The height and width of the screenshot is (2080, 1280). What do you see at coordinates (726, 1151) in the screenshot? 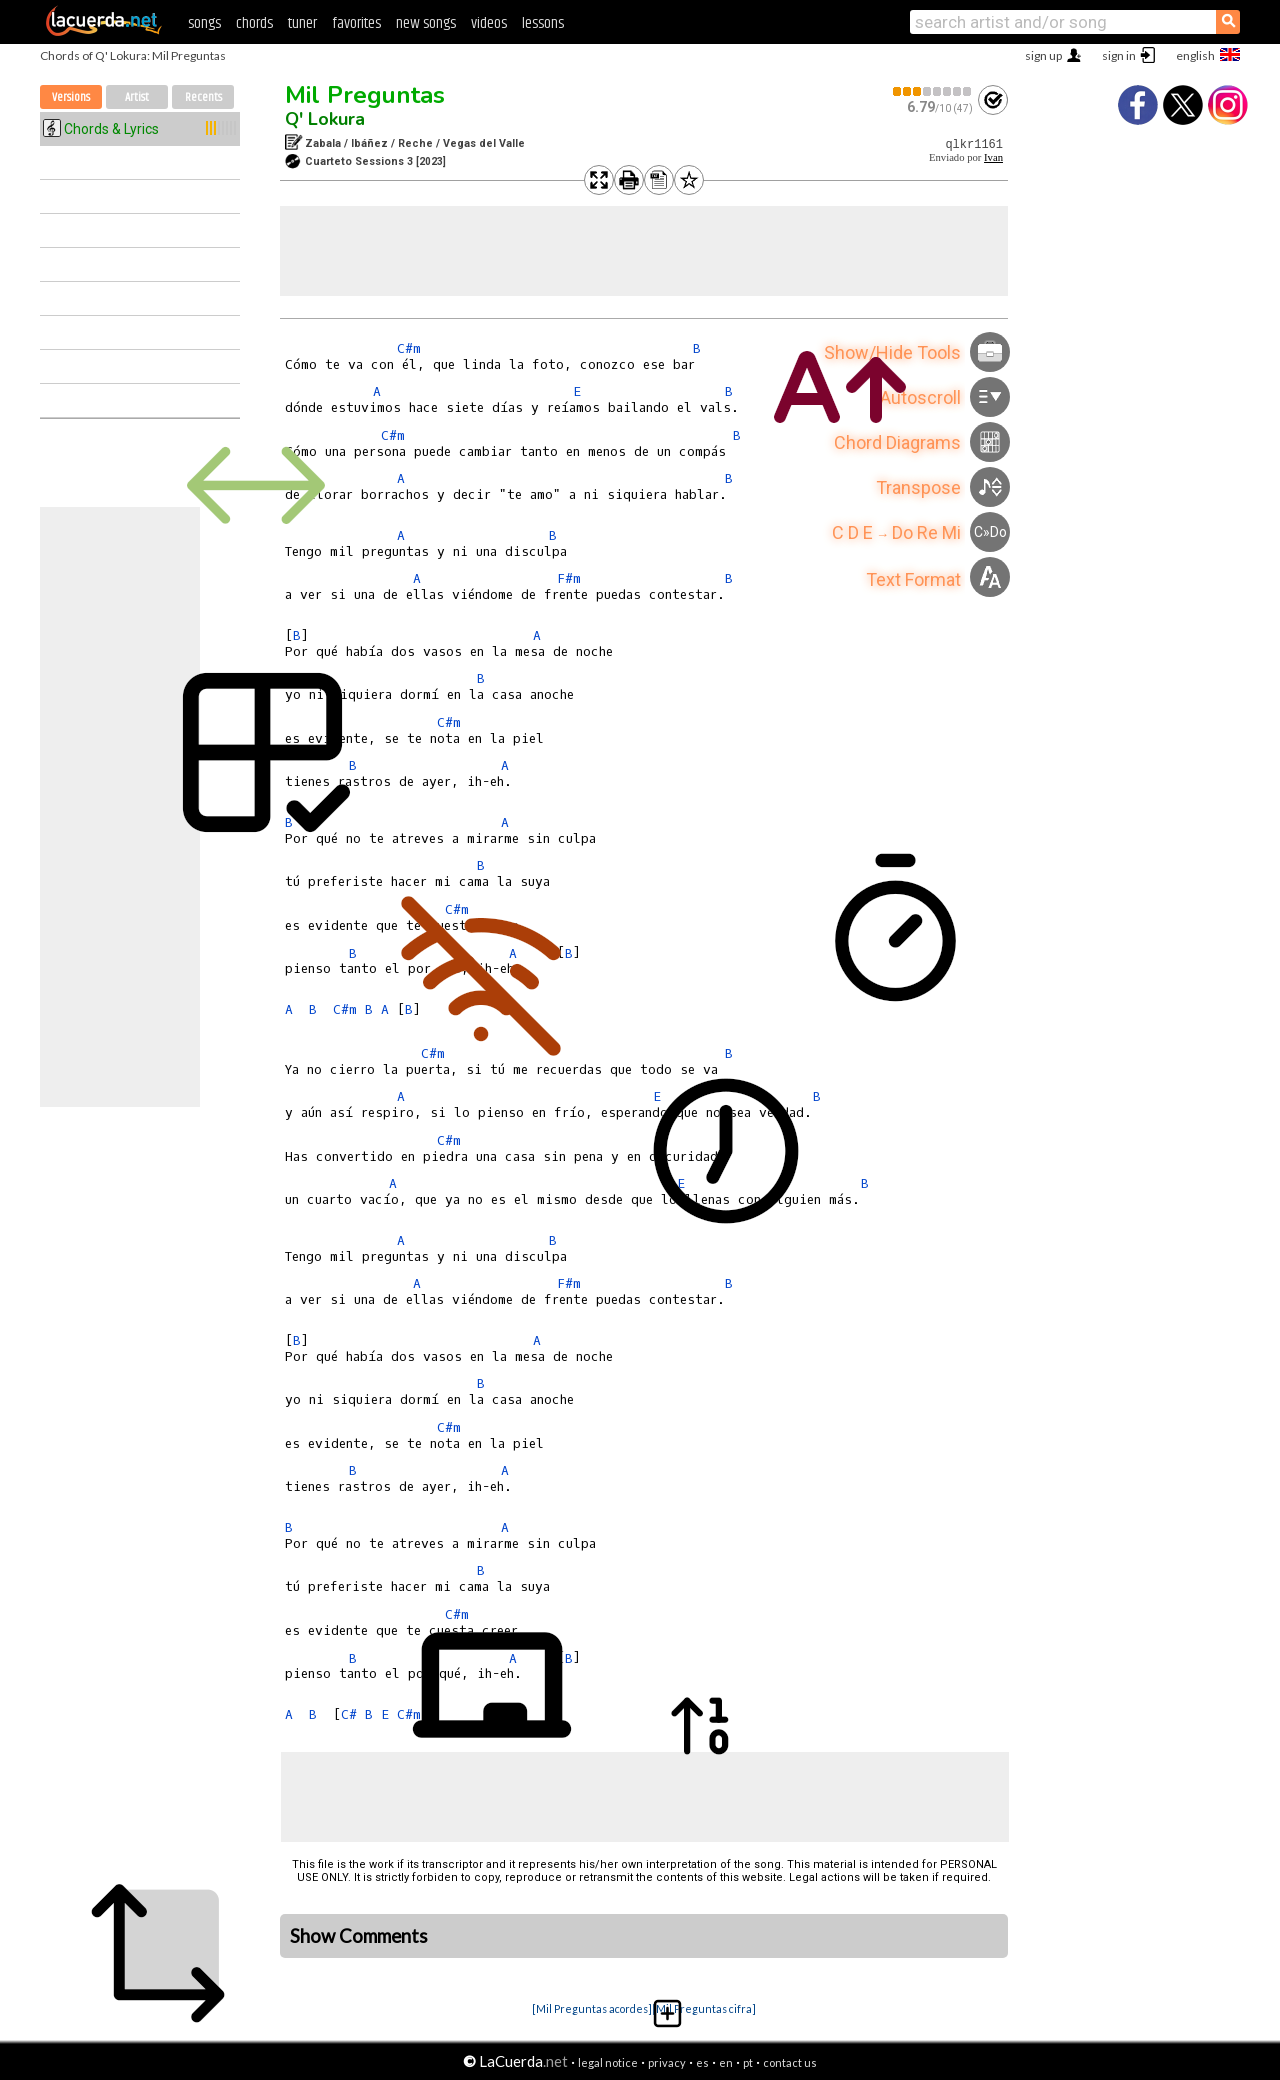
I see `view current time` at bounding box center [726, 1151].